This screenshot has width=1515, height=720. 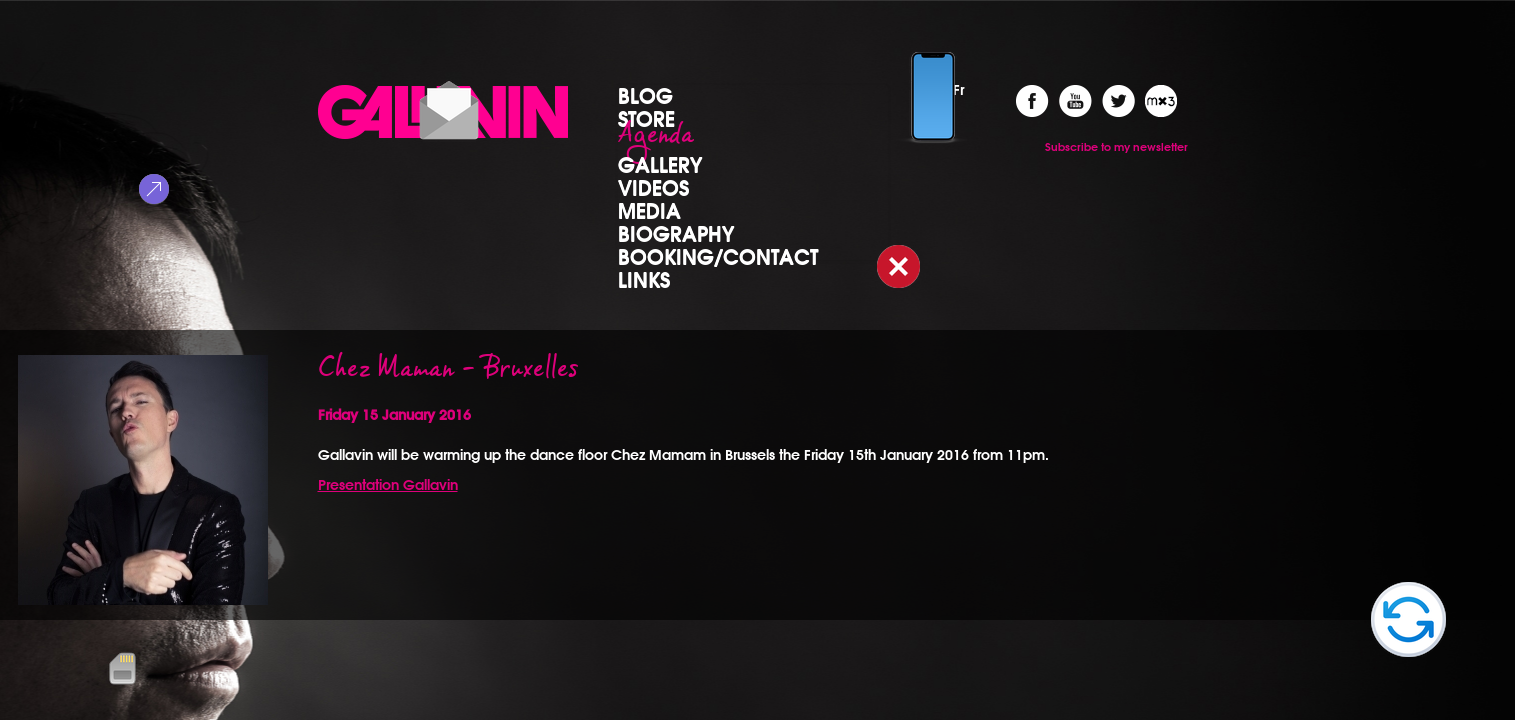 What do you see at coordinates (122, 668) in the screenshot?
I see `indicates a connected USB flash drive or removable storage` at bounding box center [122, 668].